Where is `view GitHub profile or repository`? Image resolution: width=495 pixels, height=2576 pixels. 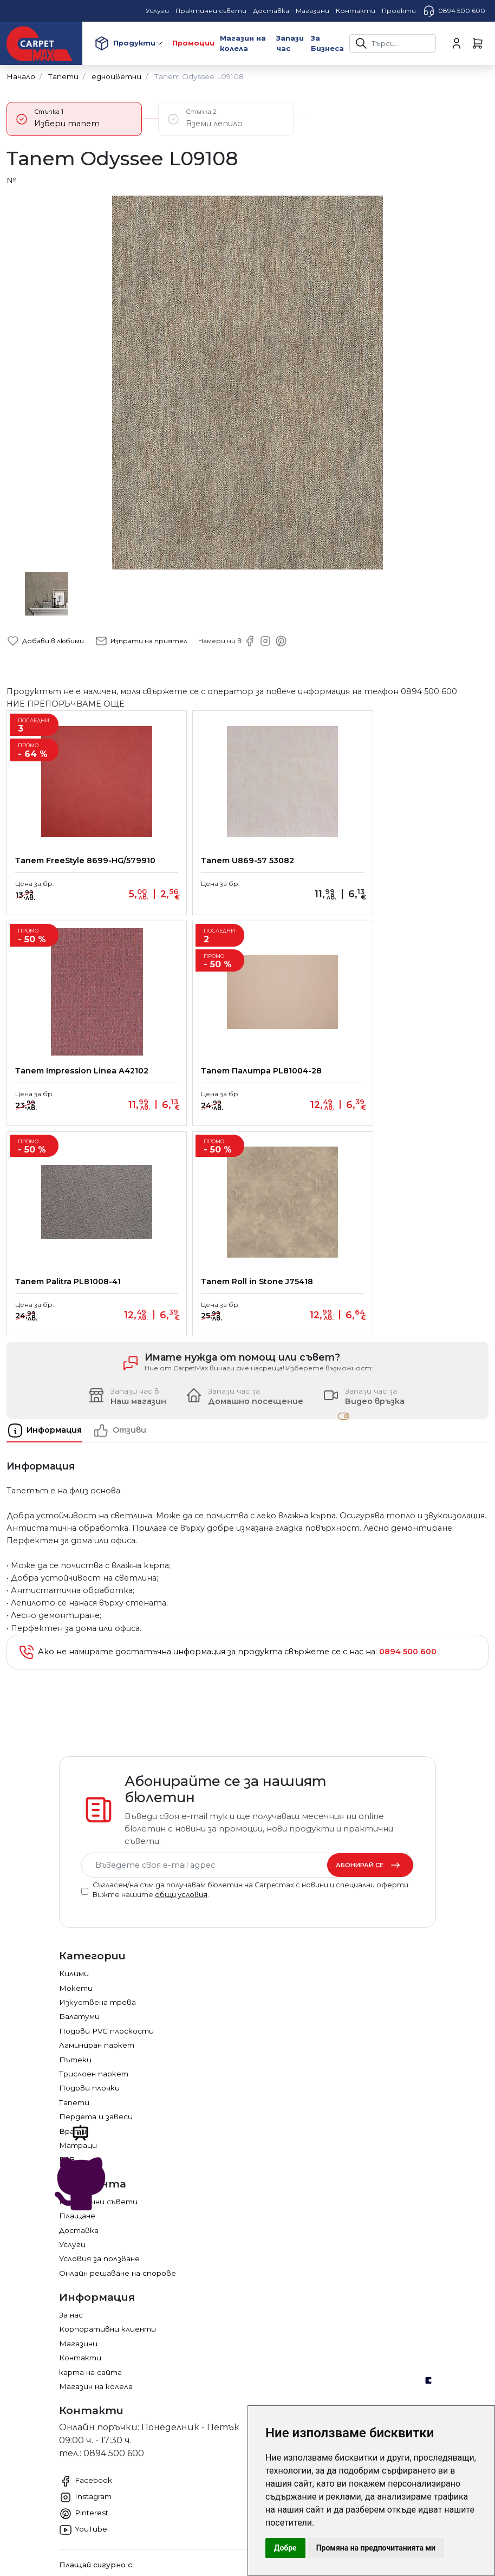 view GitHub profile or repository is located at coordinates (81, 2184).